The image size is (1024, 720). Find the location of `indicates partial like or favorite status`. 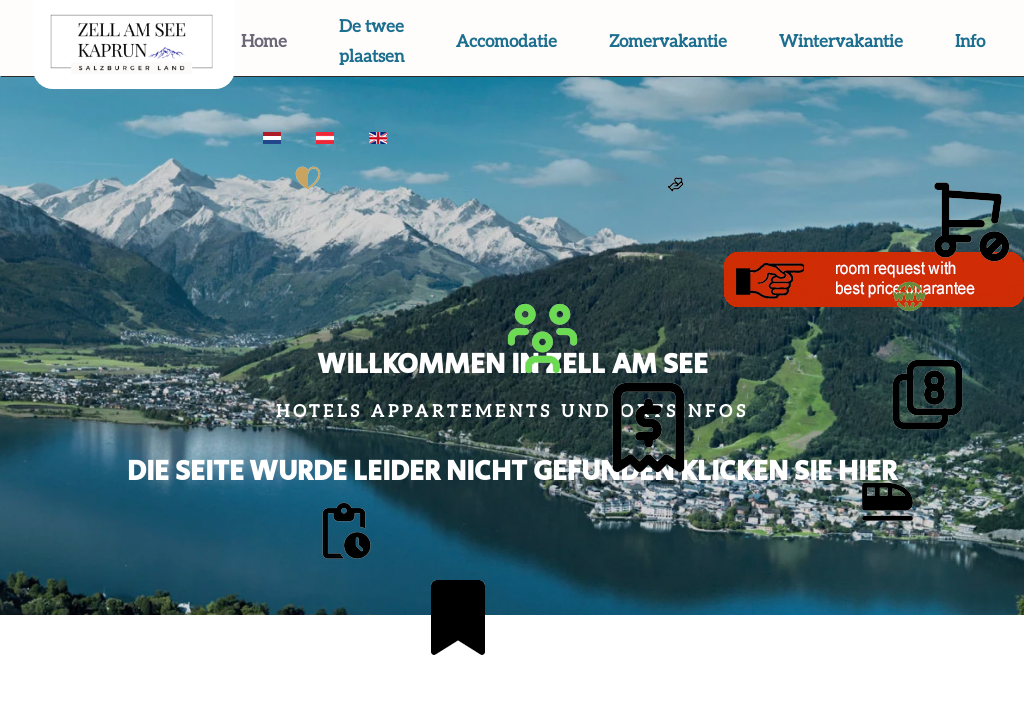

indicates partial like or favorite status is located at coordinates (308, 178).